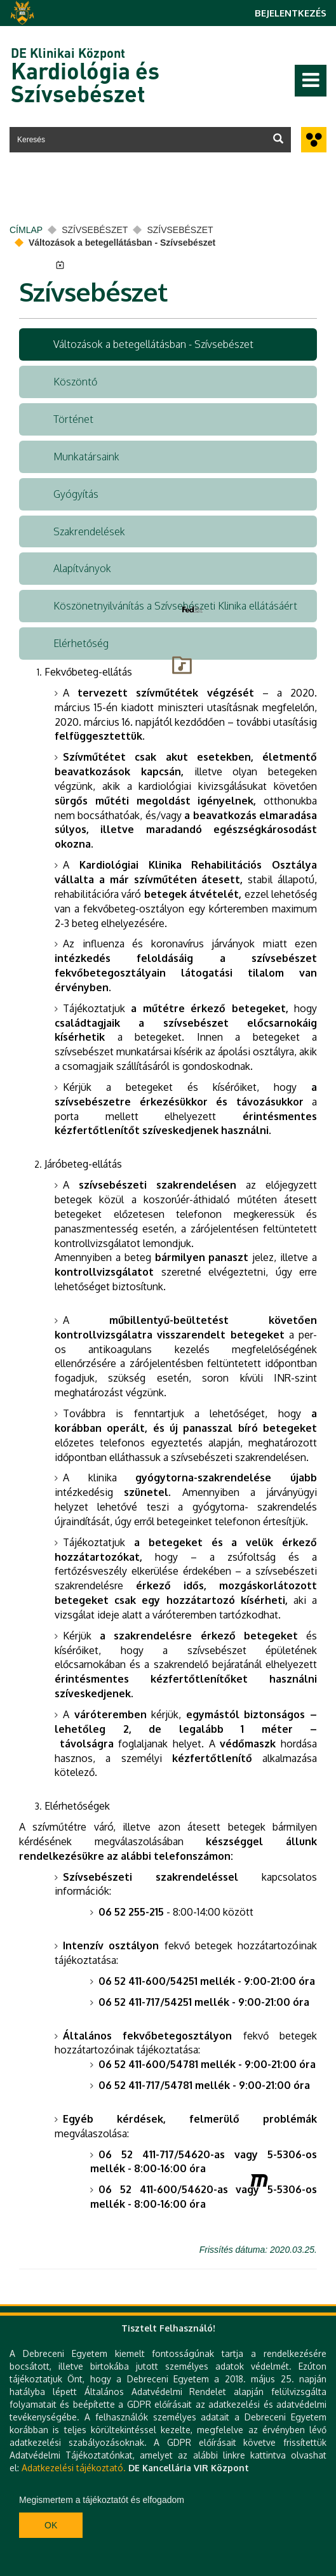  Describe the element at coordinates (192, 610) in the screenshot. I see `fedex shipping or delivery services` at that location.